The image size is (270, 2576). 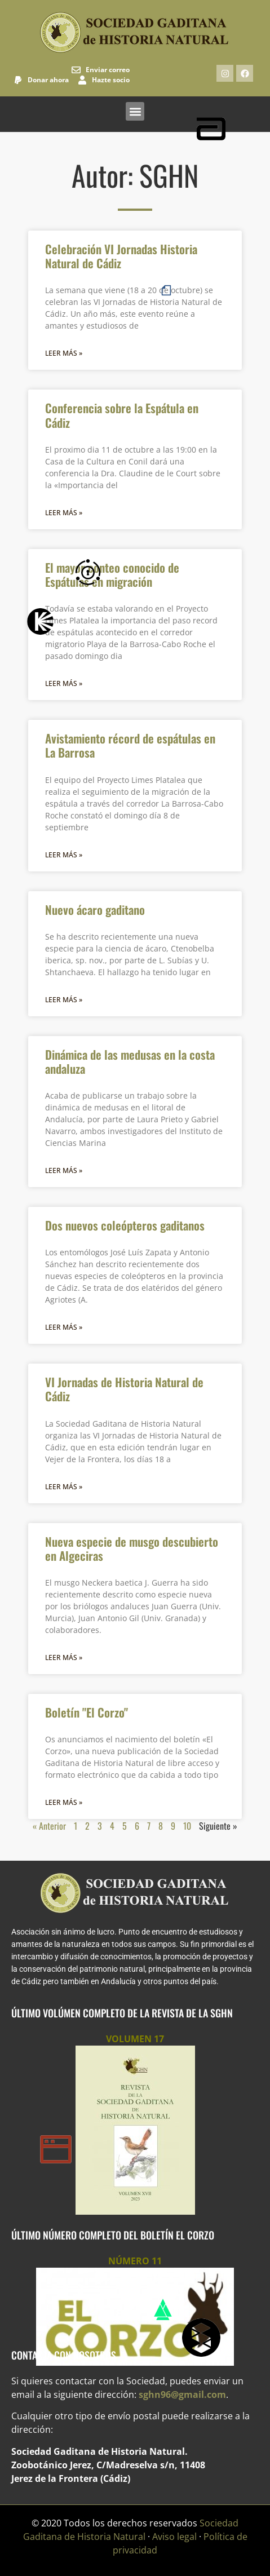 What do you see at coordinates (166, 290) in the screenshot?
I see `view or open a document` at bounding box center [166, 290].